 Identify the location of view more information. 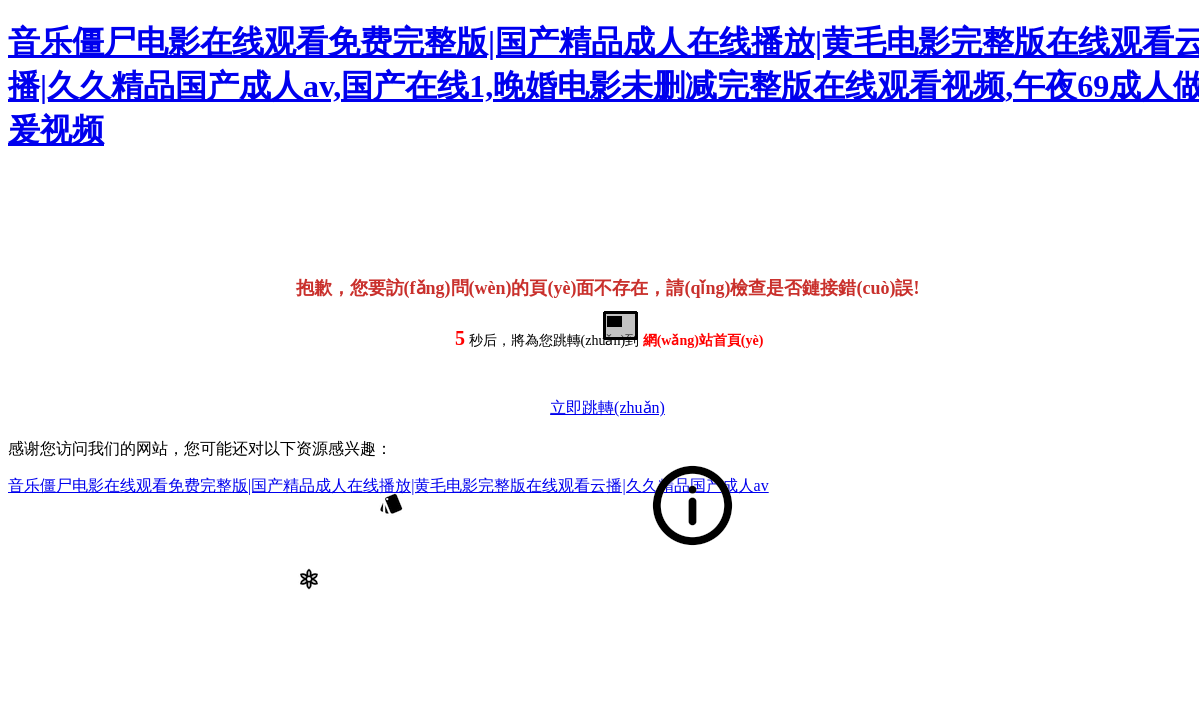
(692, 505).